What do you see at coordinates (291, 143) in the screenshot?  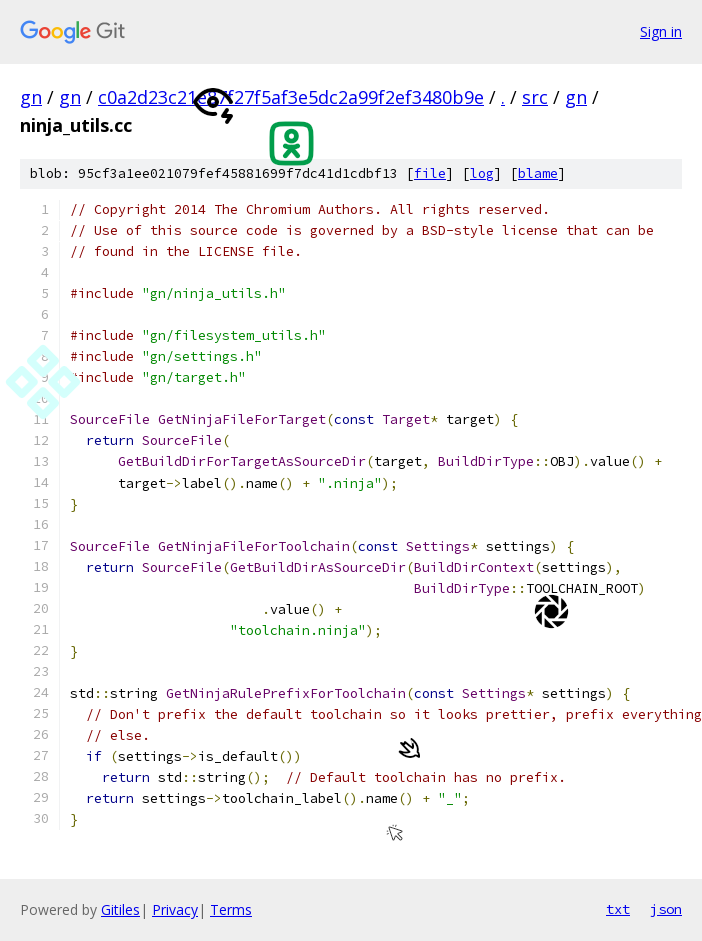 I see `open ok.ru social network` at bounding box center [291, 143].